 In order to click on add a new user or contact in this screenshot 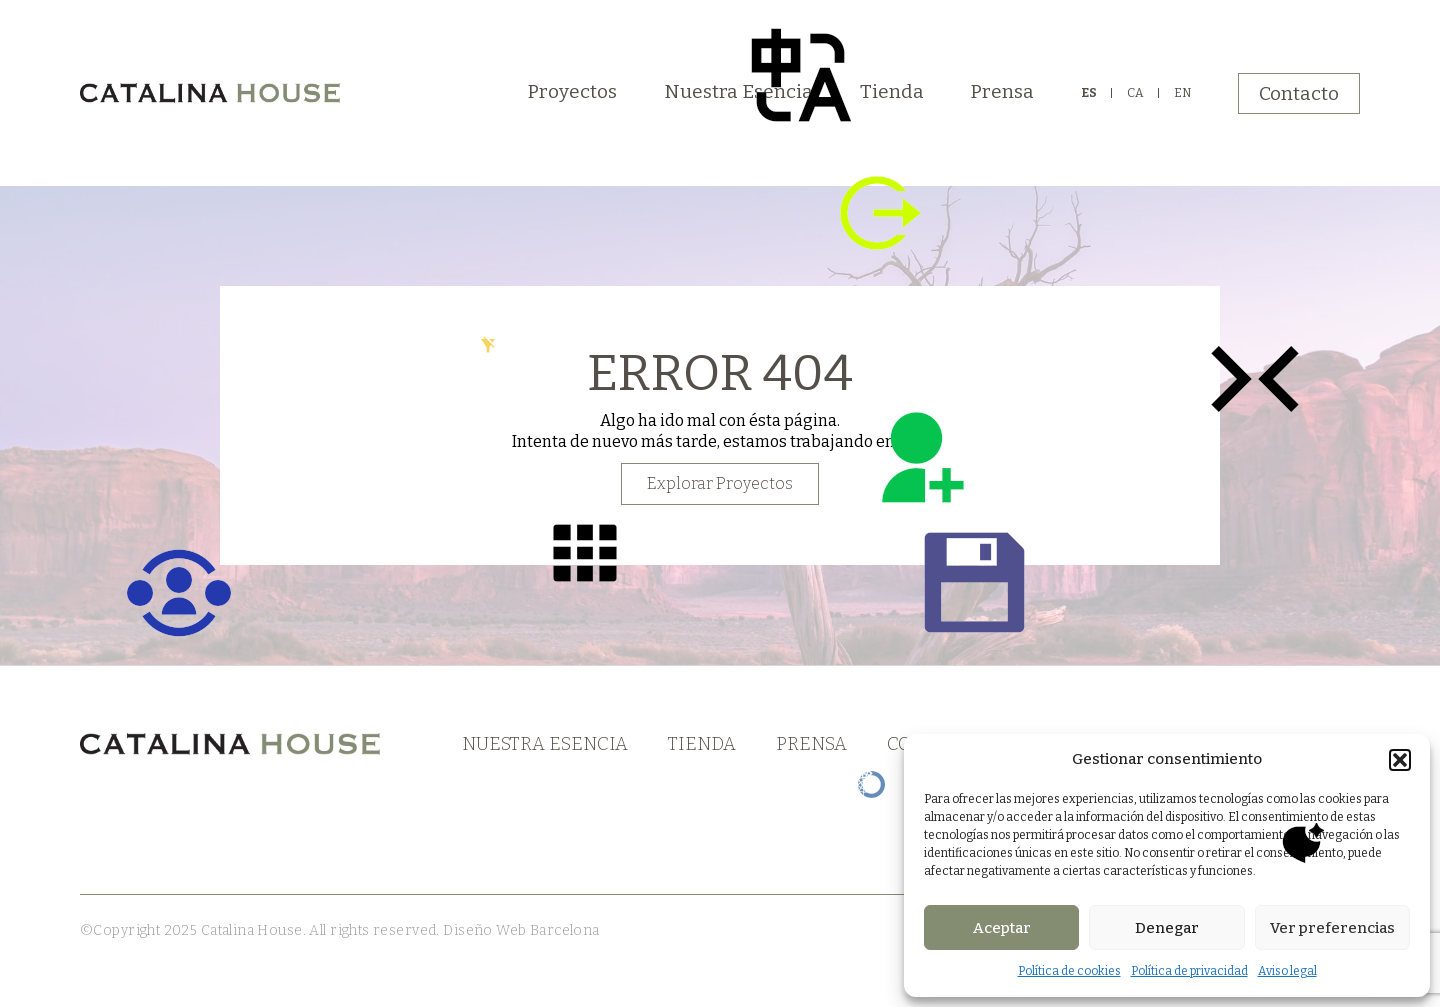, I will do `click(916, 459)`.